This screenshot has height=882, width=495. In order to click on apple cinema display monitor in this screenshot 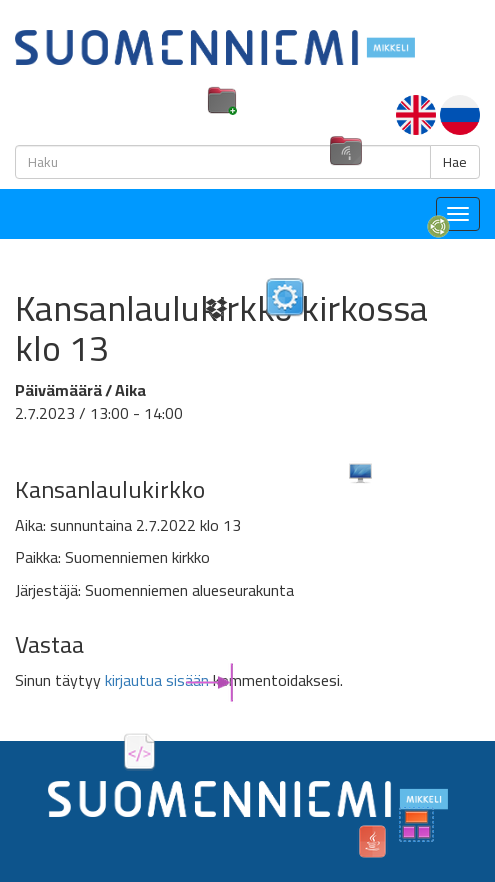, I will do `click(360, 472)`.